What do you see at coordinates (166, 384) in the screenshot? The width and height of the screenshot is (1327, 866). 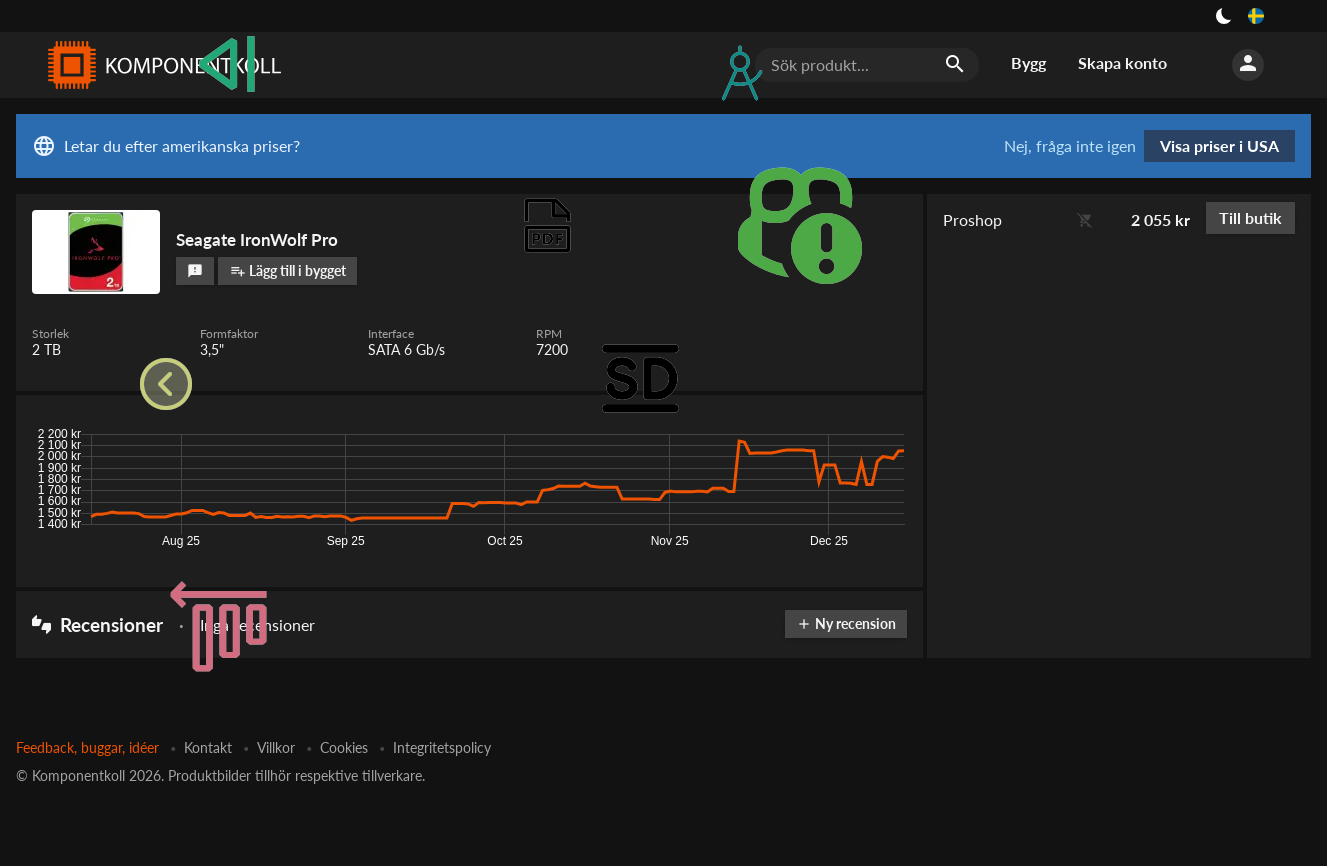 I see `go back to the previous screen` at bounding box center [166, 384].